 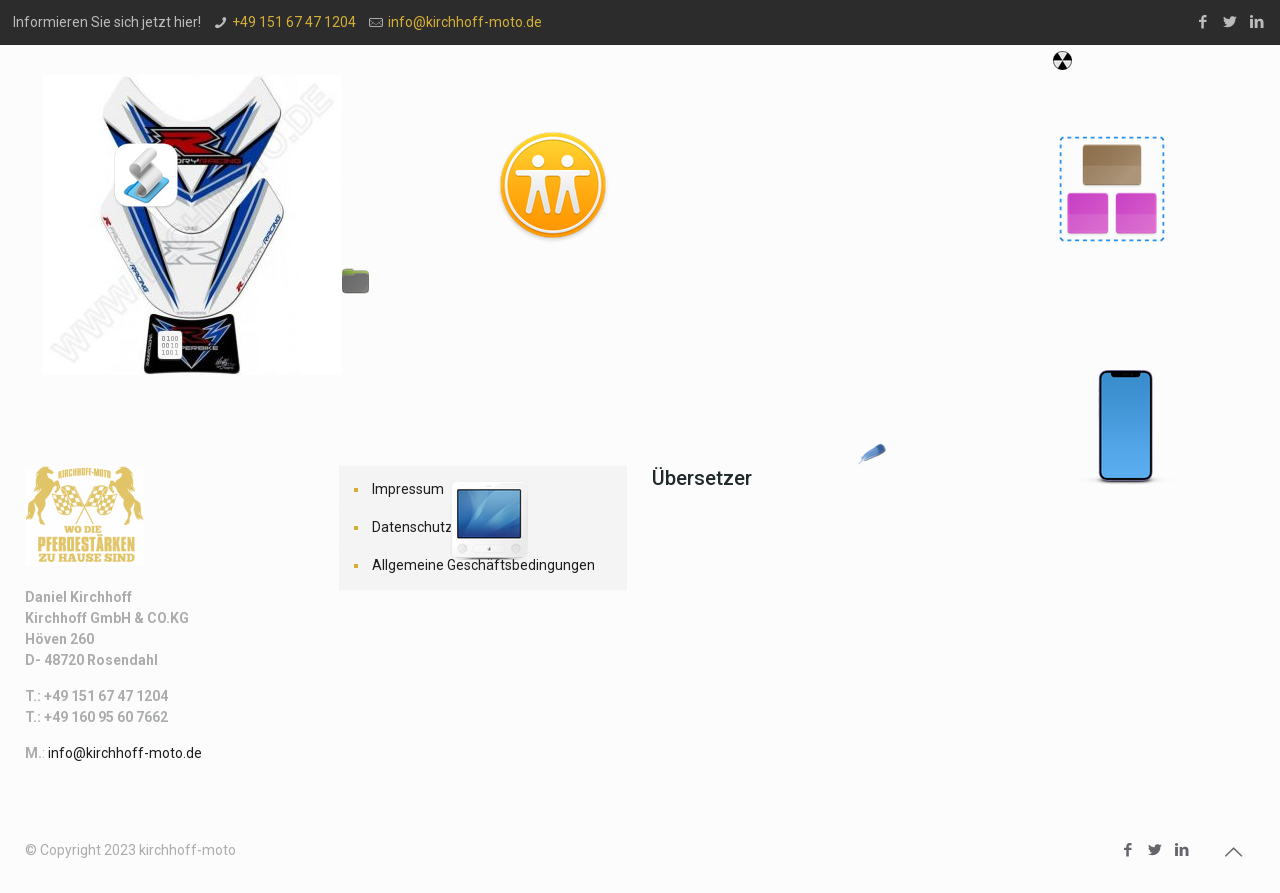 What do you see at coordinates (146, 175) in the screenshot?
I see `manage folder automation scripts` at bounding box center [146, 175].